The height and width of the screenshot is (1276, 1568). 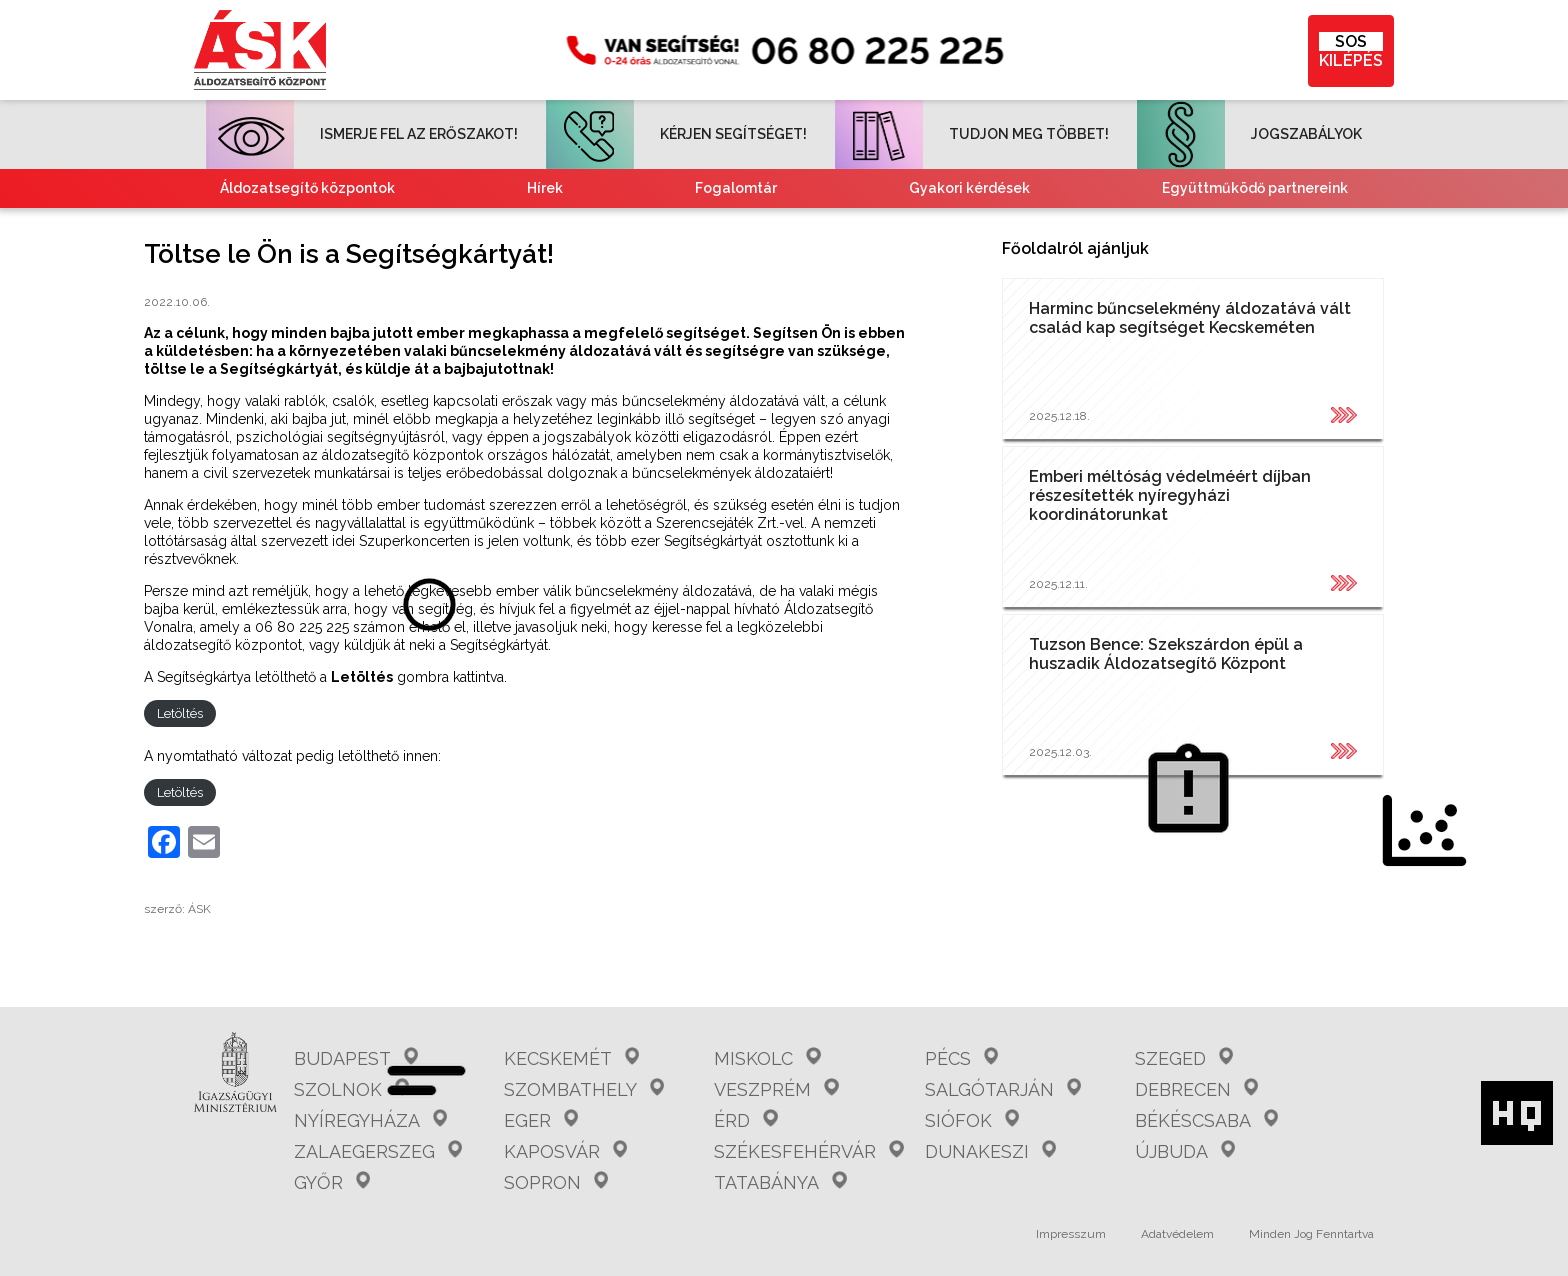 I want to click on indicates an unselected or empty state, so click(x=429, y=604).